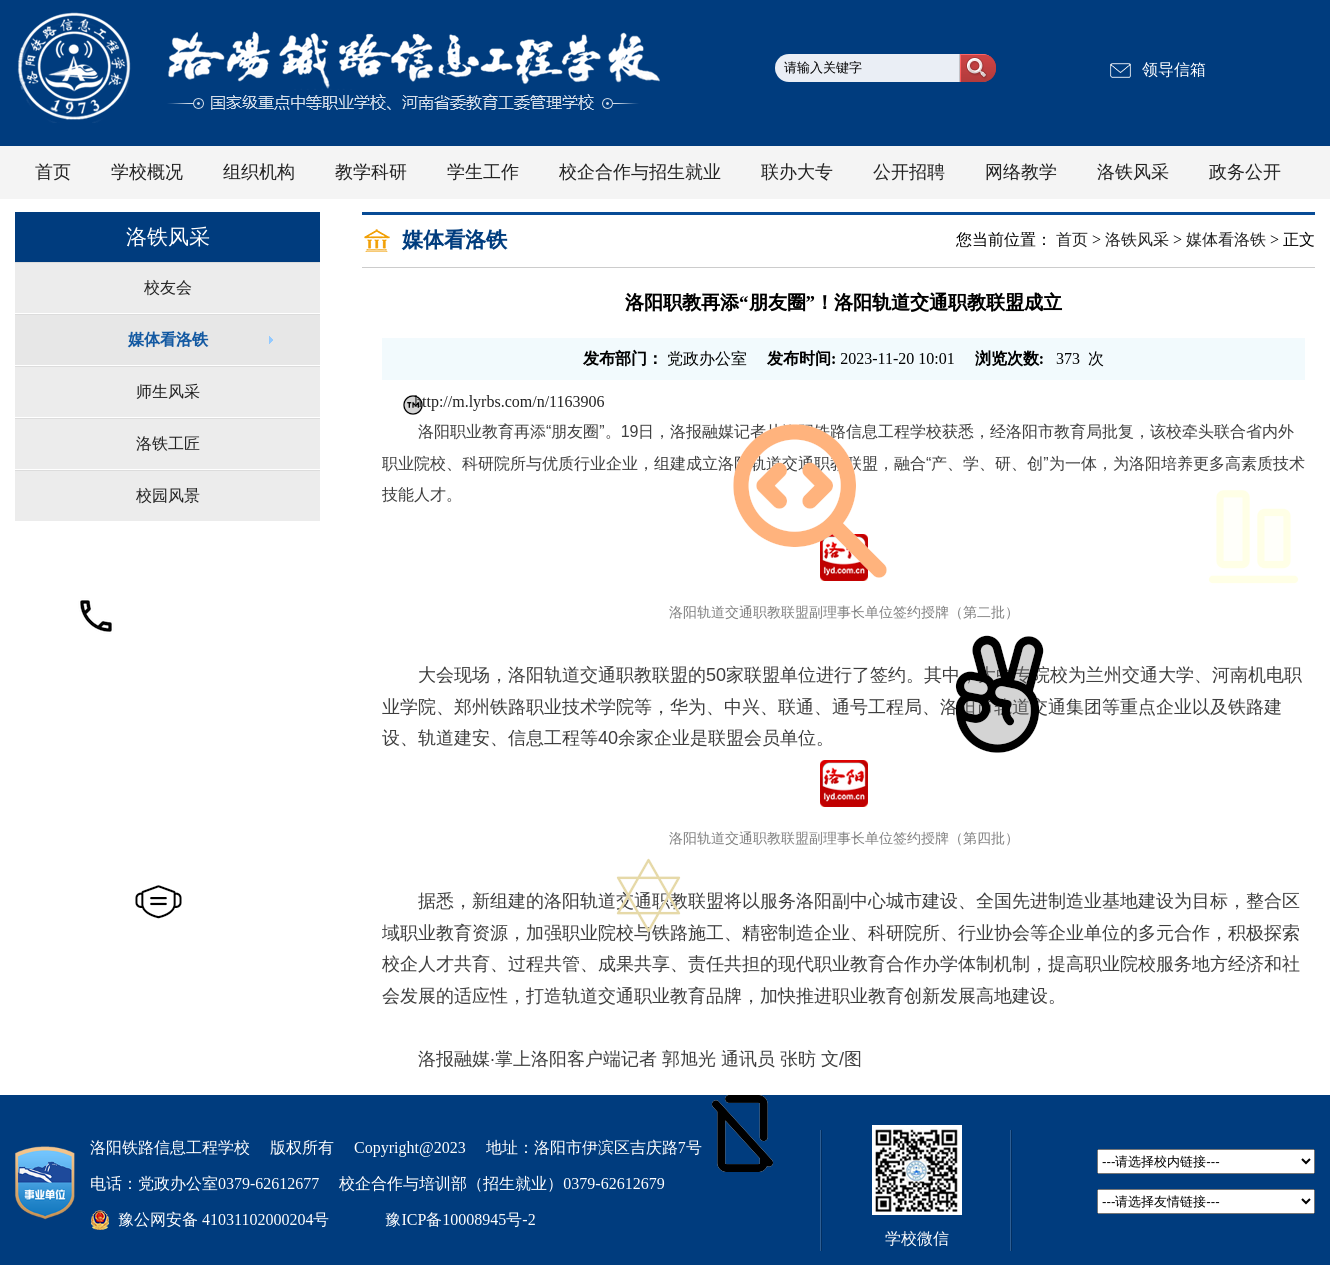 This screenshot has width=1330, height=1265. Describe the element at coordinates (810, 501) in the screenshot. I see `inspect or zoom into code` at that location.